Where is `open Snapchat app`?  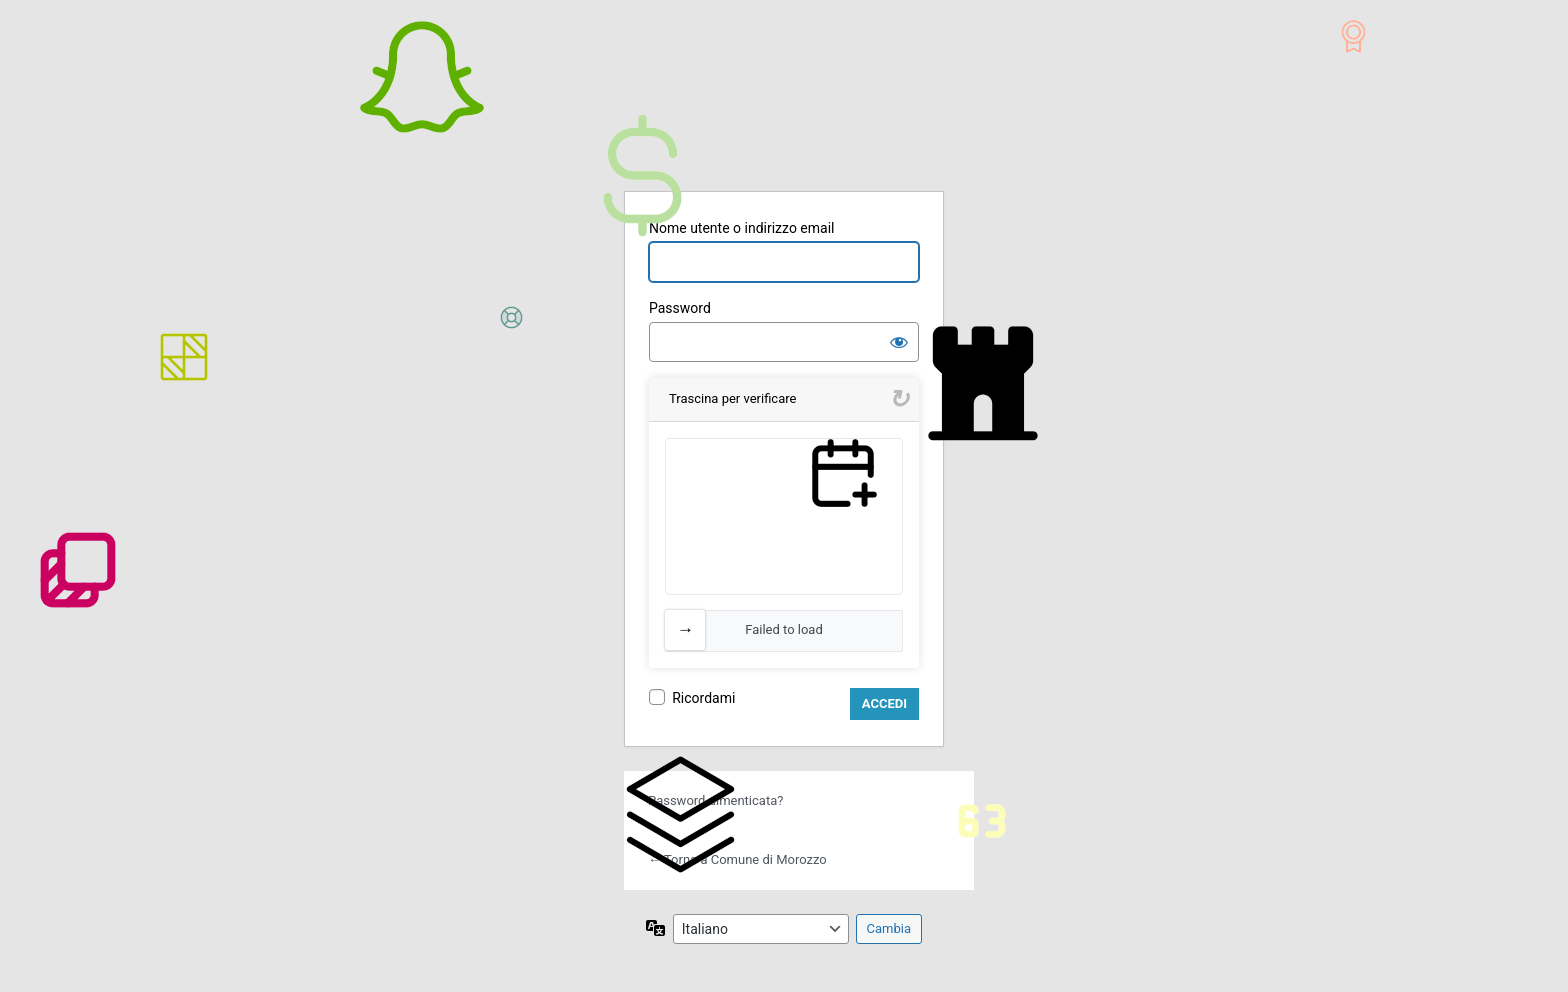
open Snapchat app is located at coordinates (422, 79).